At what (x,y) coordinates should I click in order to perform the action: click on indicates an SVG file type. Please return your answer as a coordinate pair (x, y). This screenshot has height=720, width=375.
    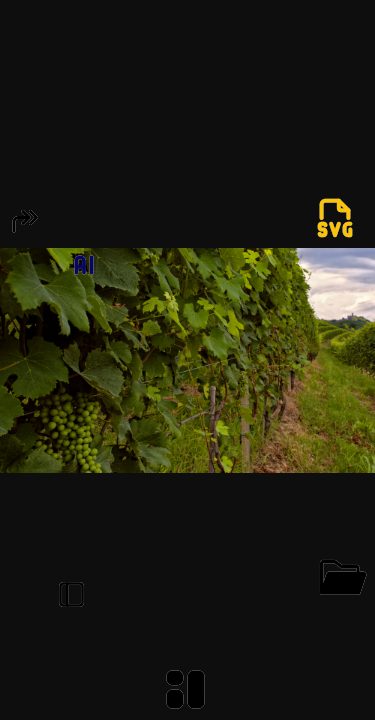
    Looking at the image, I should click on (335, 218).